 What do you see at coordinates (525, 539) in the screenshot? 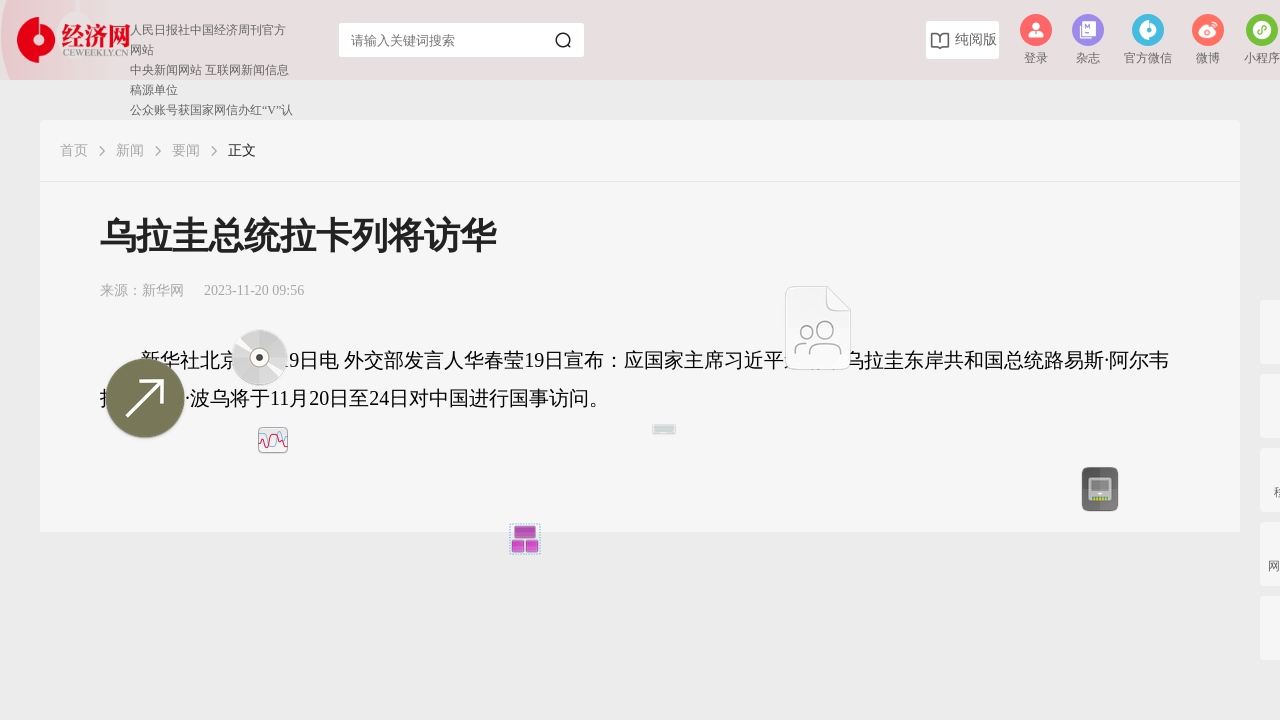
I see `select all items in the current view` at bounding box center [525, 539].